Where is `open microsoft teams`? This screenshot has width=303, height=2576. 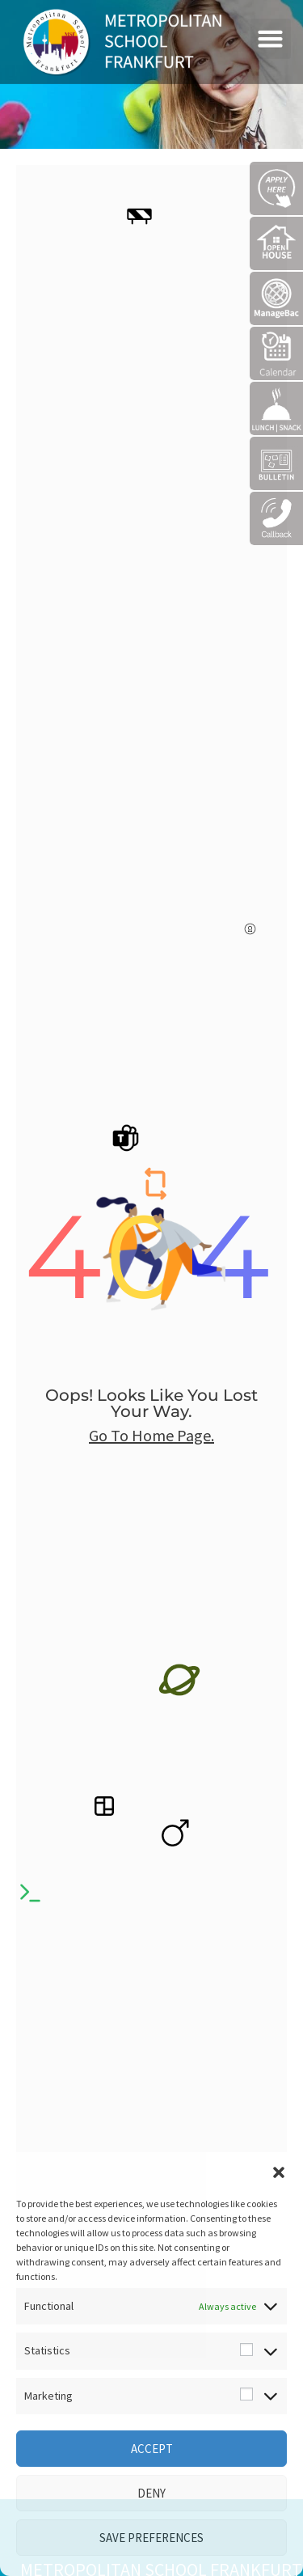 open microsoft teams is located at coordinates (125, 1138).